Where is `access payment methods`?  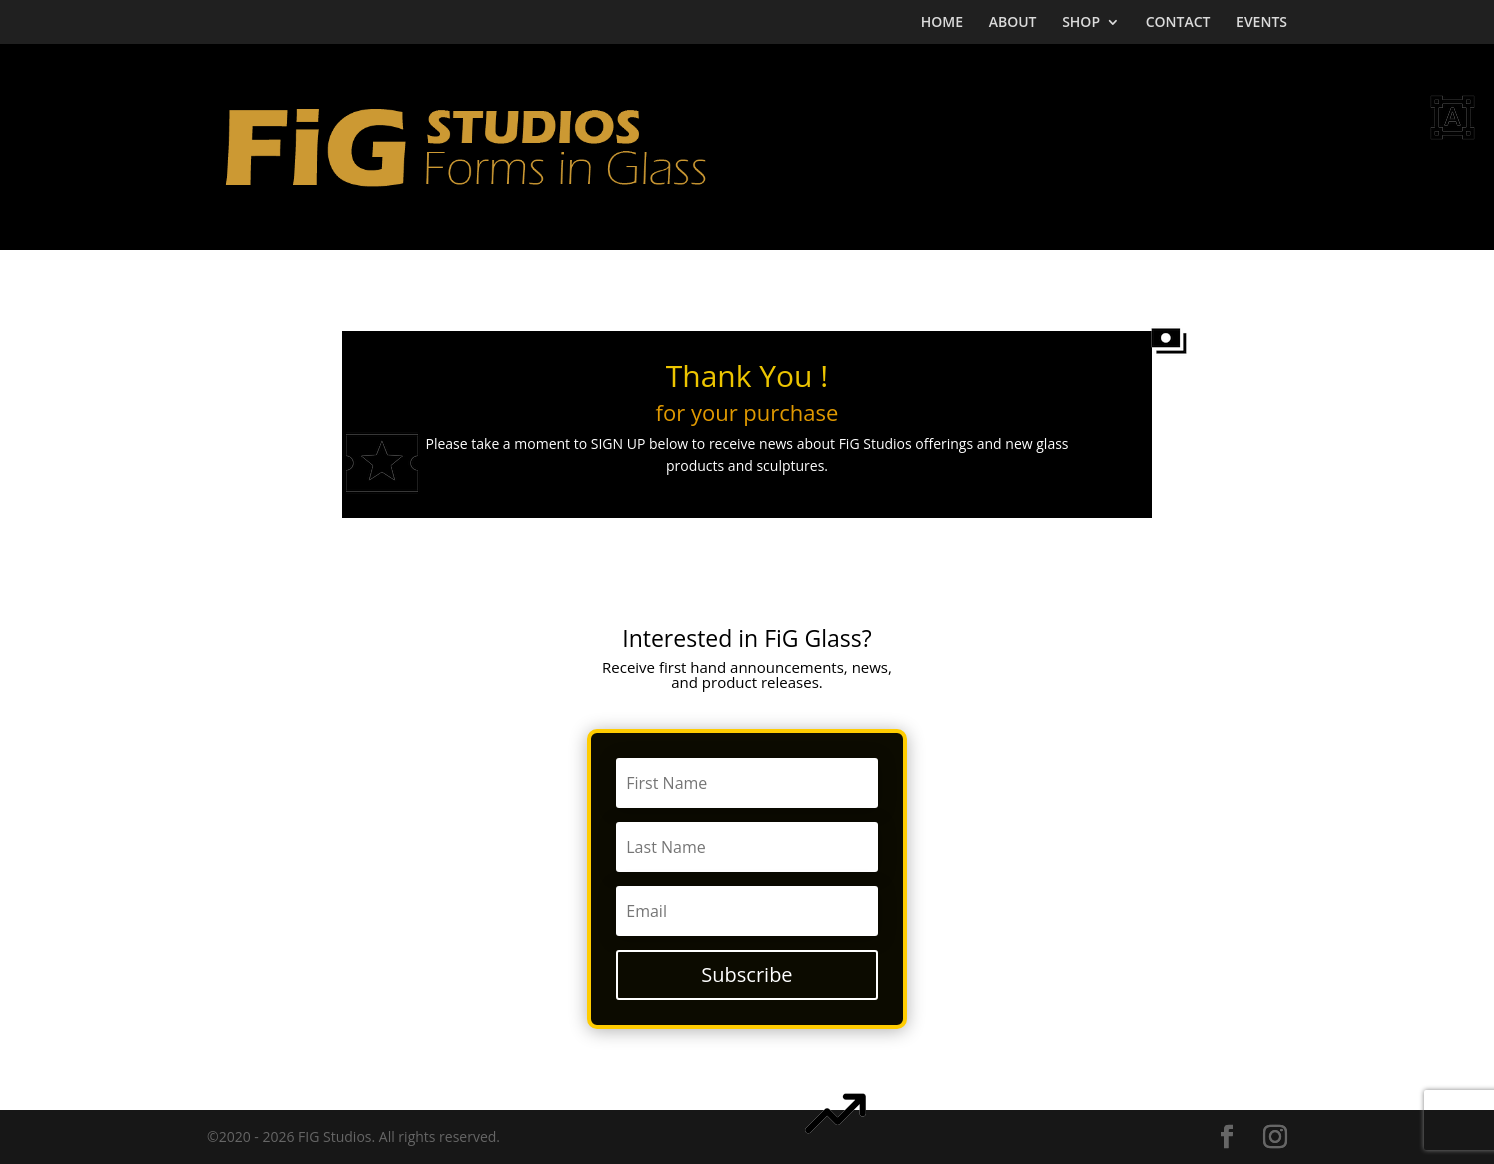 access payment methods is located at coordinates (1169, 341).